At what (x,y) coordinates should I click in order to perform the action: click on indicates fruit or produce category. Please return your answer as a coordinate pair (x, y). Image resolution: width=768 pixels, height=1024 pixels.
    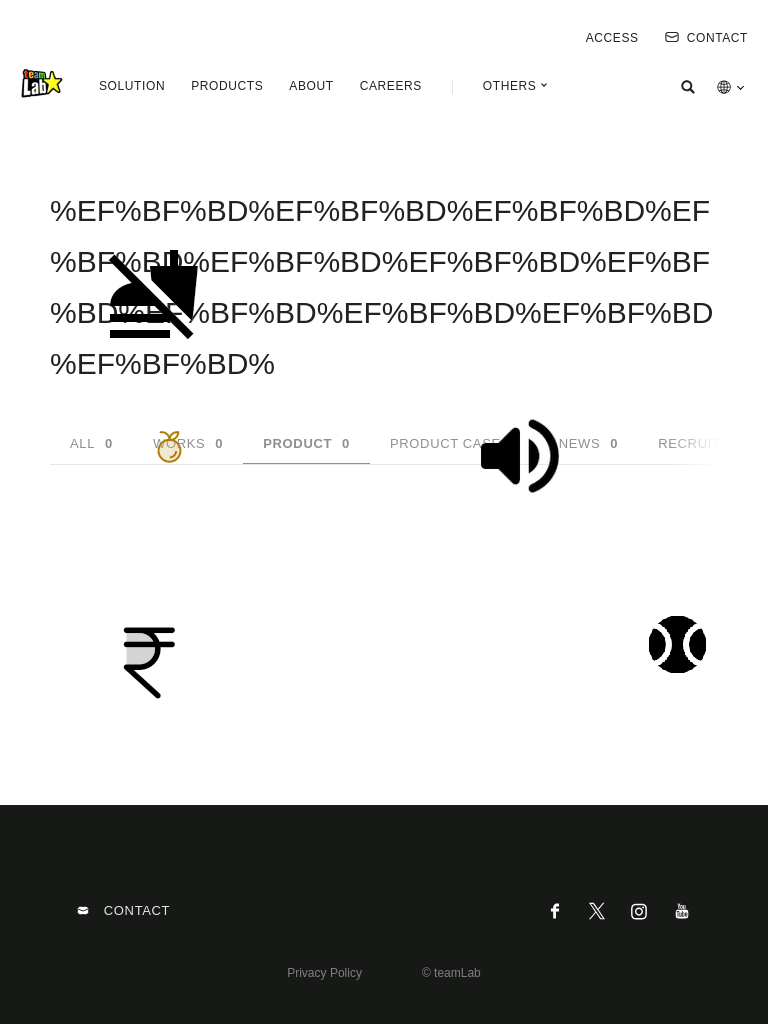
    Looking at the image, I should click on (169, 447).